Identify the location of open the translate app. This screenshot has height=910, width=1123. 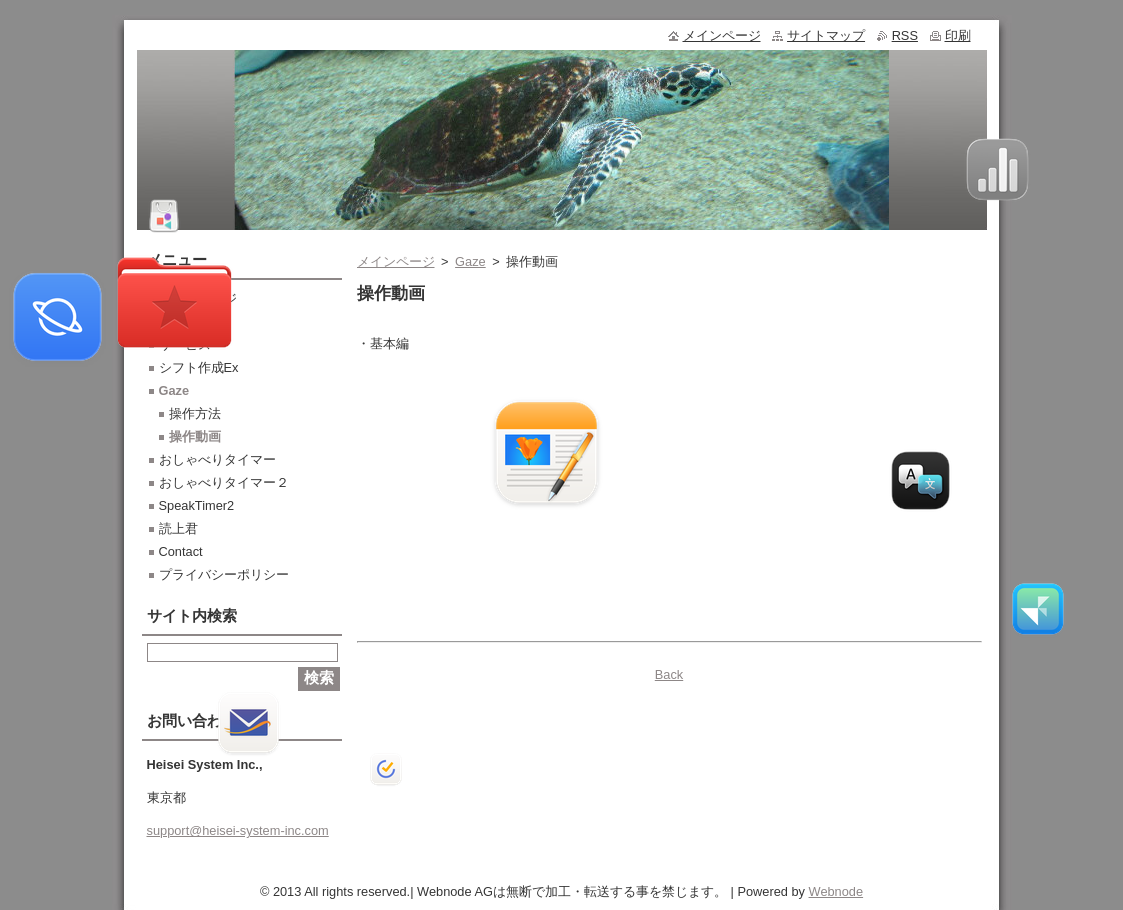
(920, 480).